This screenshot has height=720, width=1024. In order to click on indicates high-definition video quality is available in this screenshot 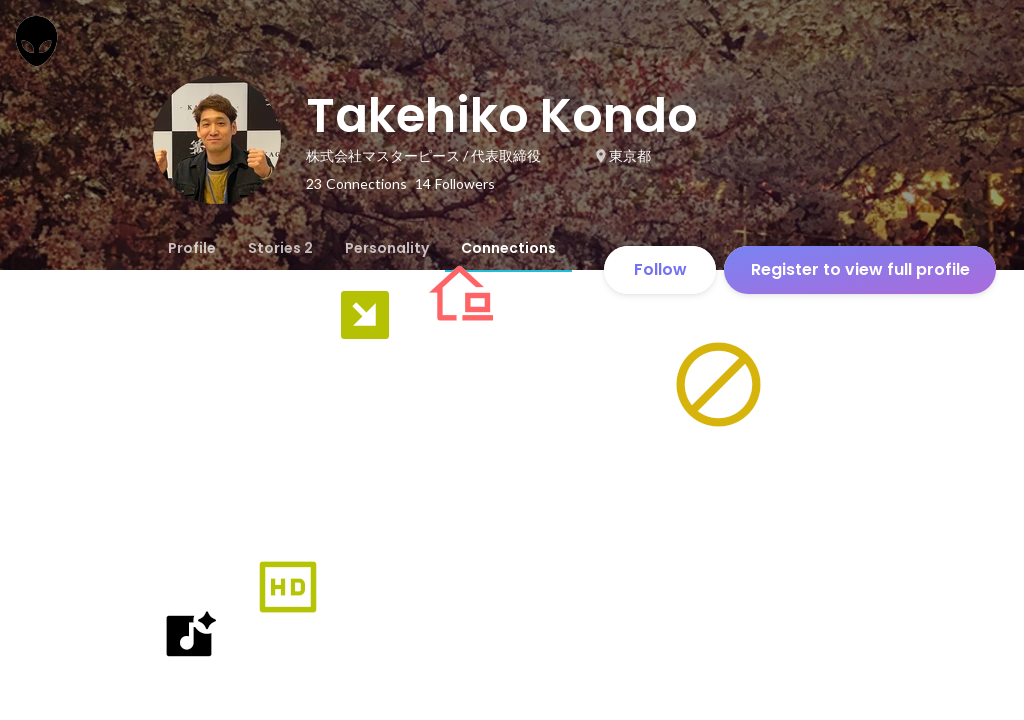, I will do `click(288, 587)`.